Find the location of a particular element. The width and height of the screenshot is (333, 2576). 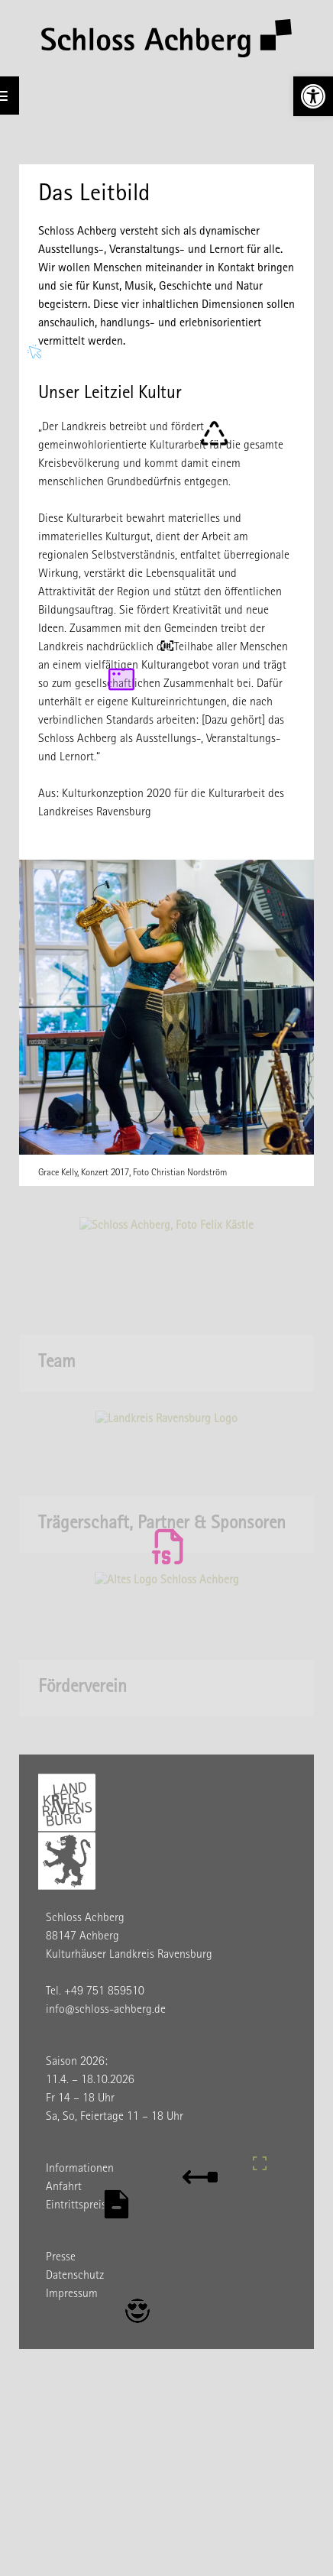

open a new application window is located at coordinates (121, 679).